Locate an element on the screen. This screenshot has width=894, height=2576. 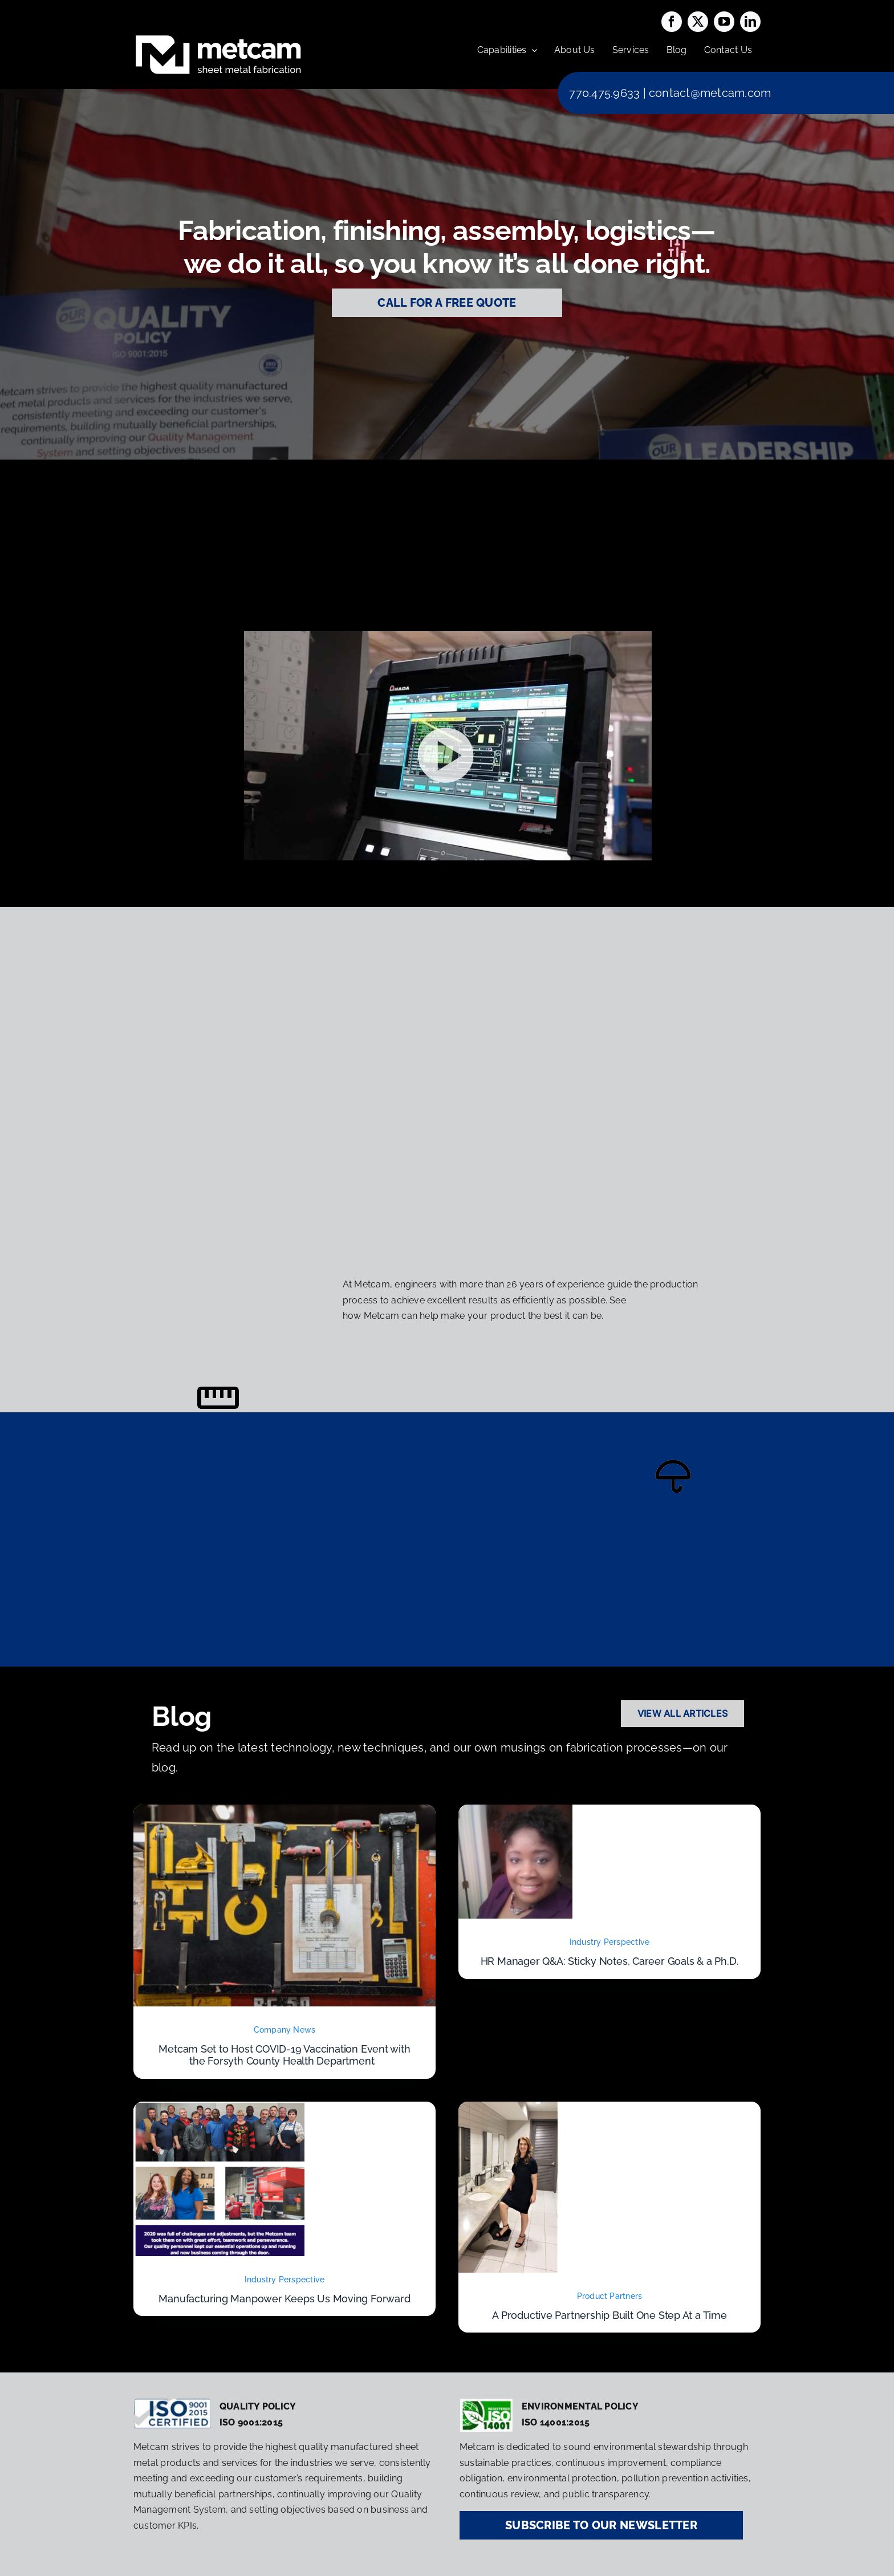
adjust settings or preferences is located at coordinates (677, 248).